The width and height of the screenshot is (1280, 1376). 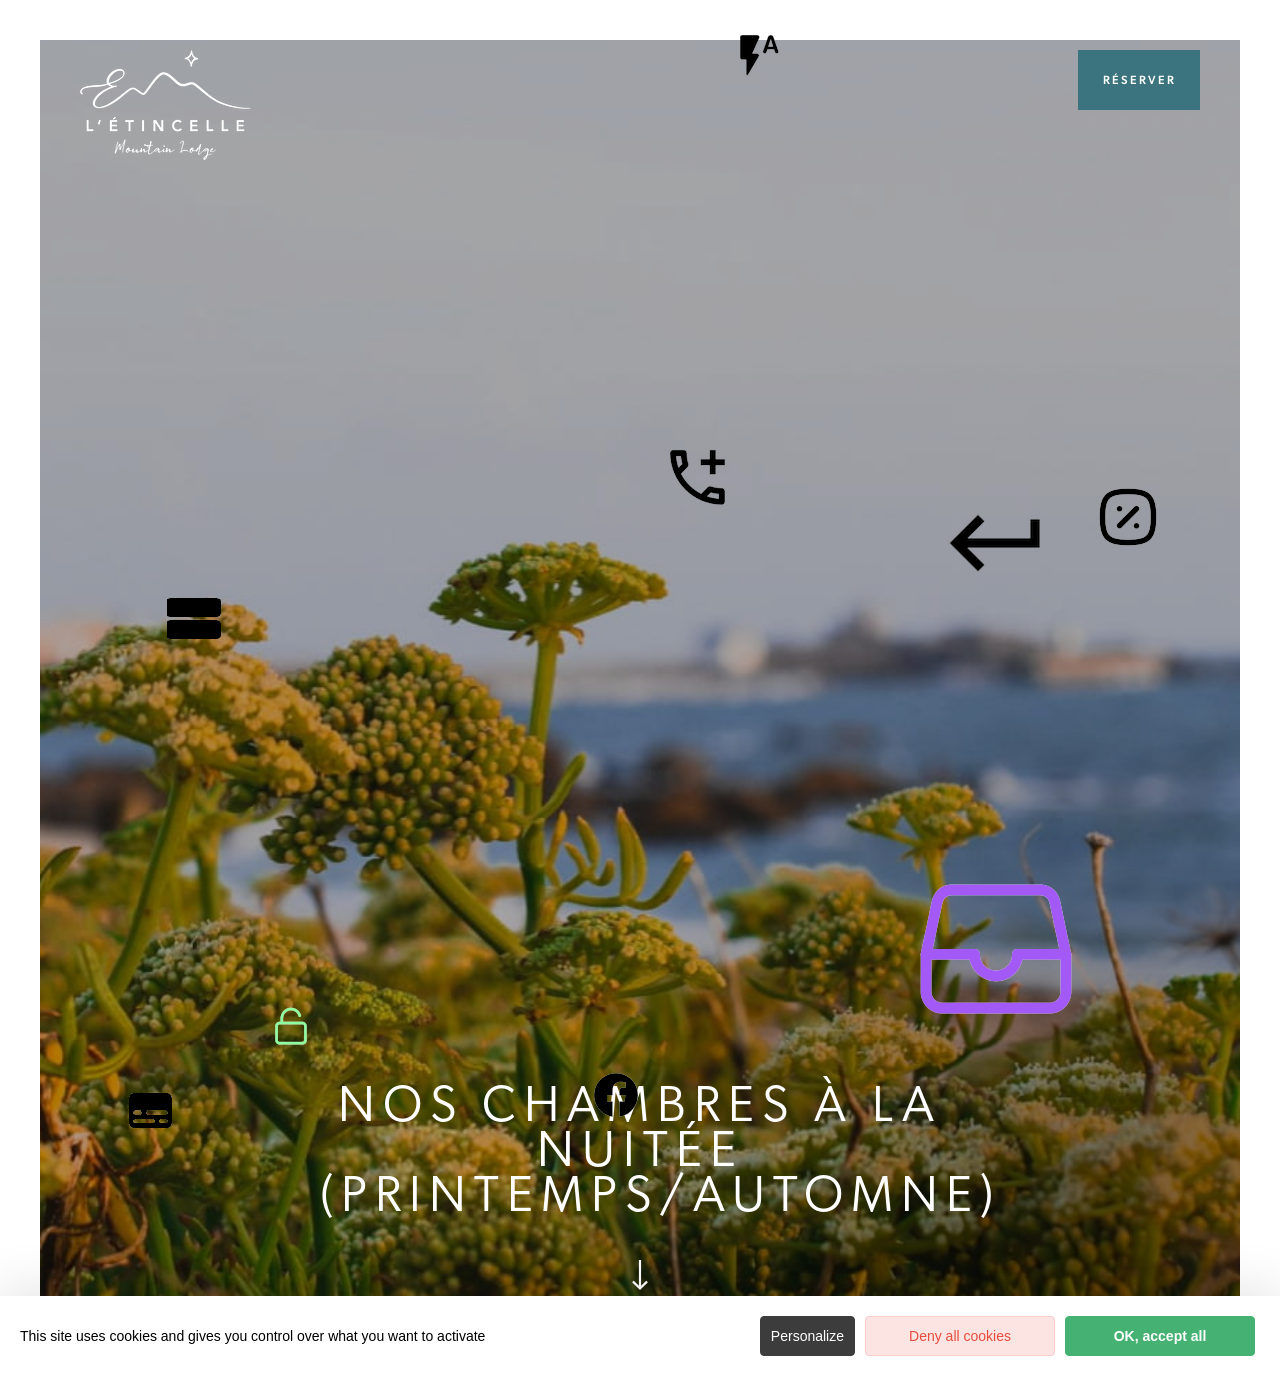 I want to click on view inbox or incoming files, so click(x=996, y=949).